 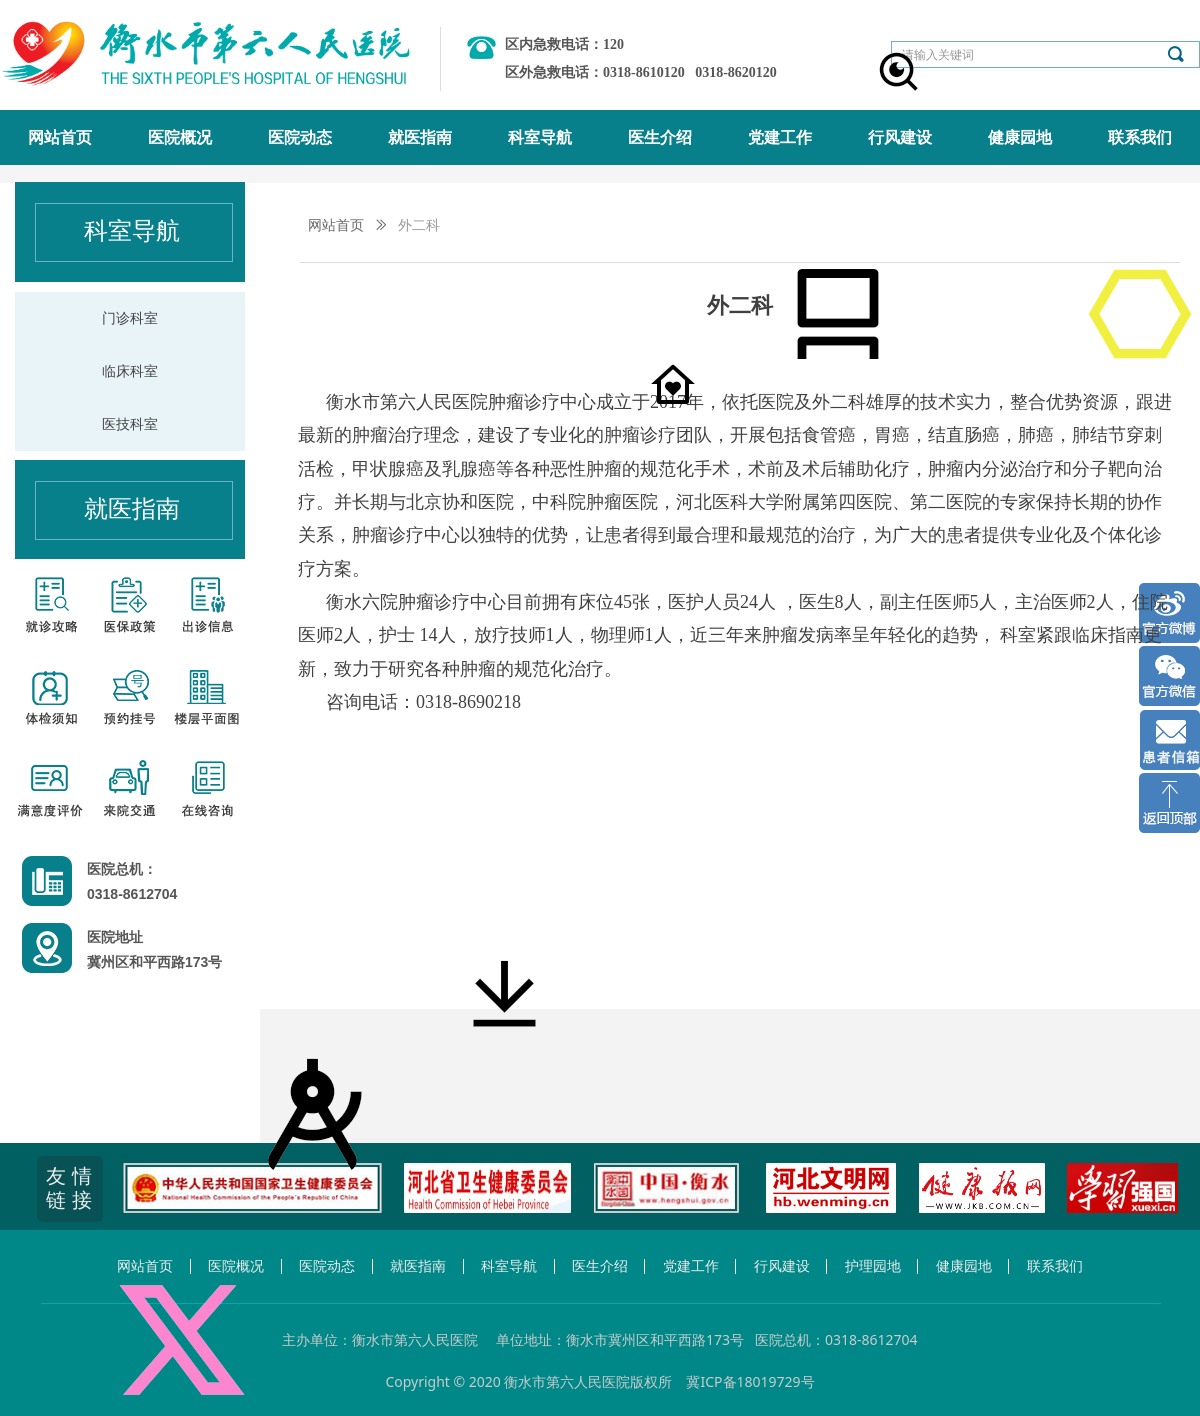 I want to click on select hexagon shape tool, so click(x=1140, y=314).